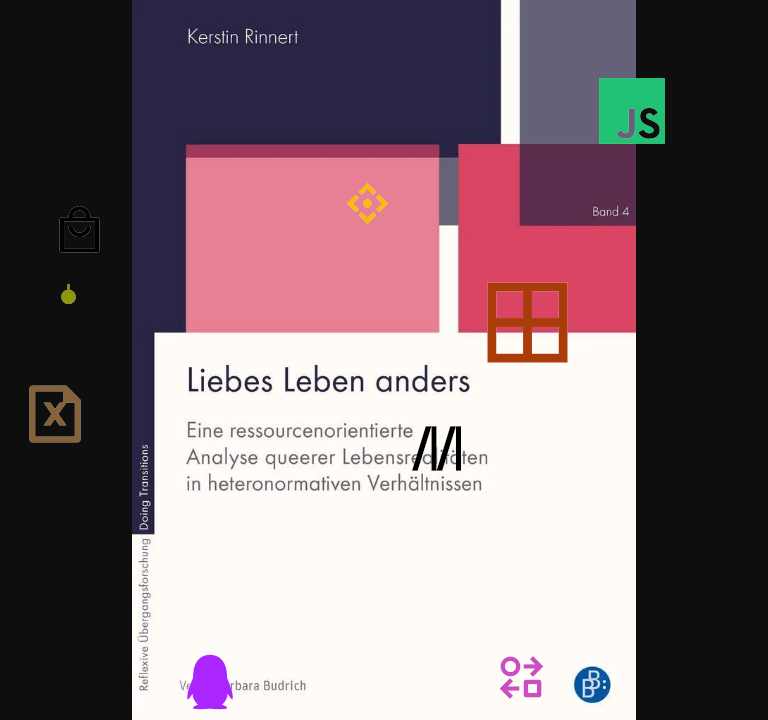 This screenshot has width=768, height=720. Describe the element at coordinates (55, 414) in the screenshot. I see `open an excel spreadsheet` at that location.